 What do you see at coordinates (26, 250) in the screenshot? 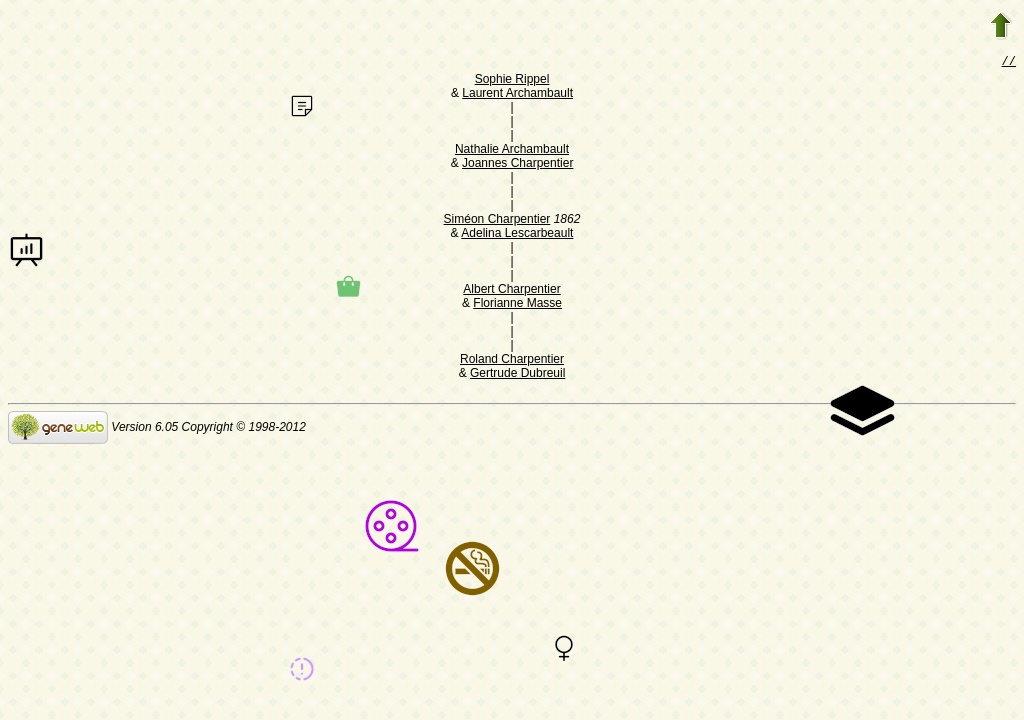
I see `view presentation with charts` at bounding box center [26, 250].